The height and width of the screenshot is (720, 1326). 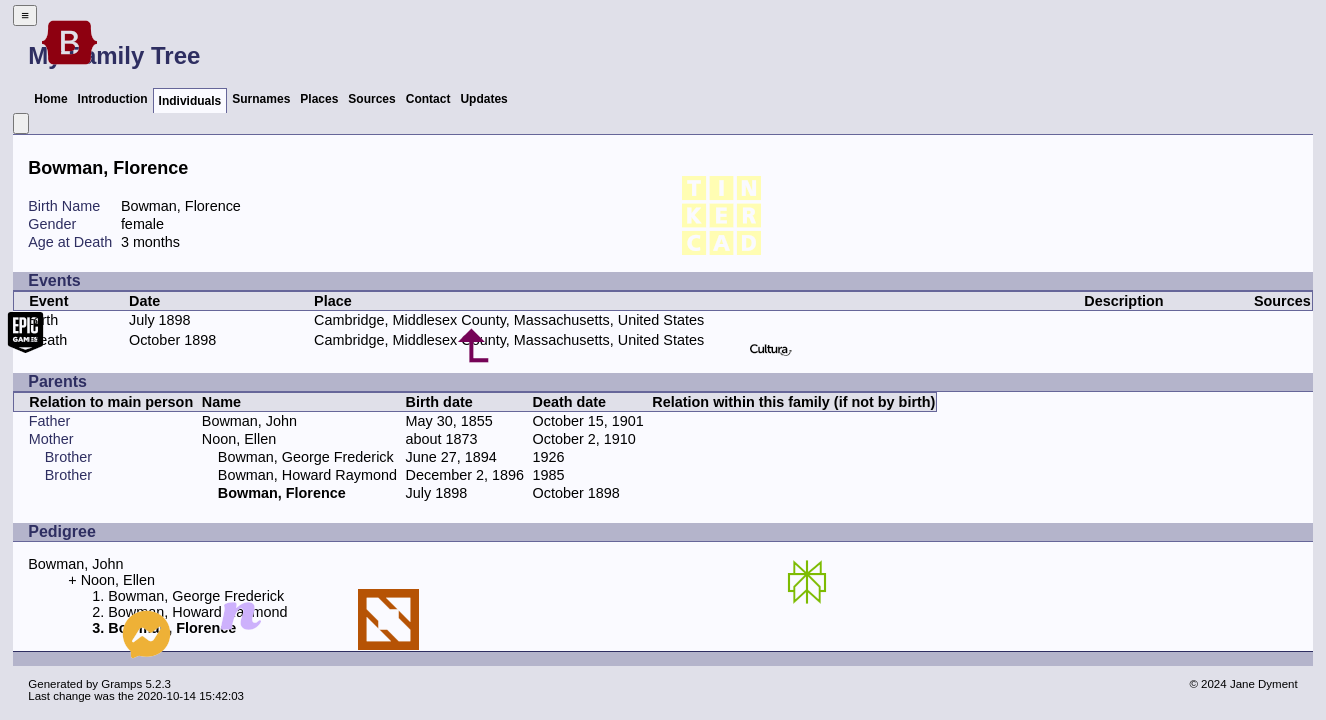 I want to click on Bootstrap framework logo, so click(x=69, y=42).